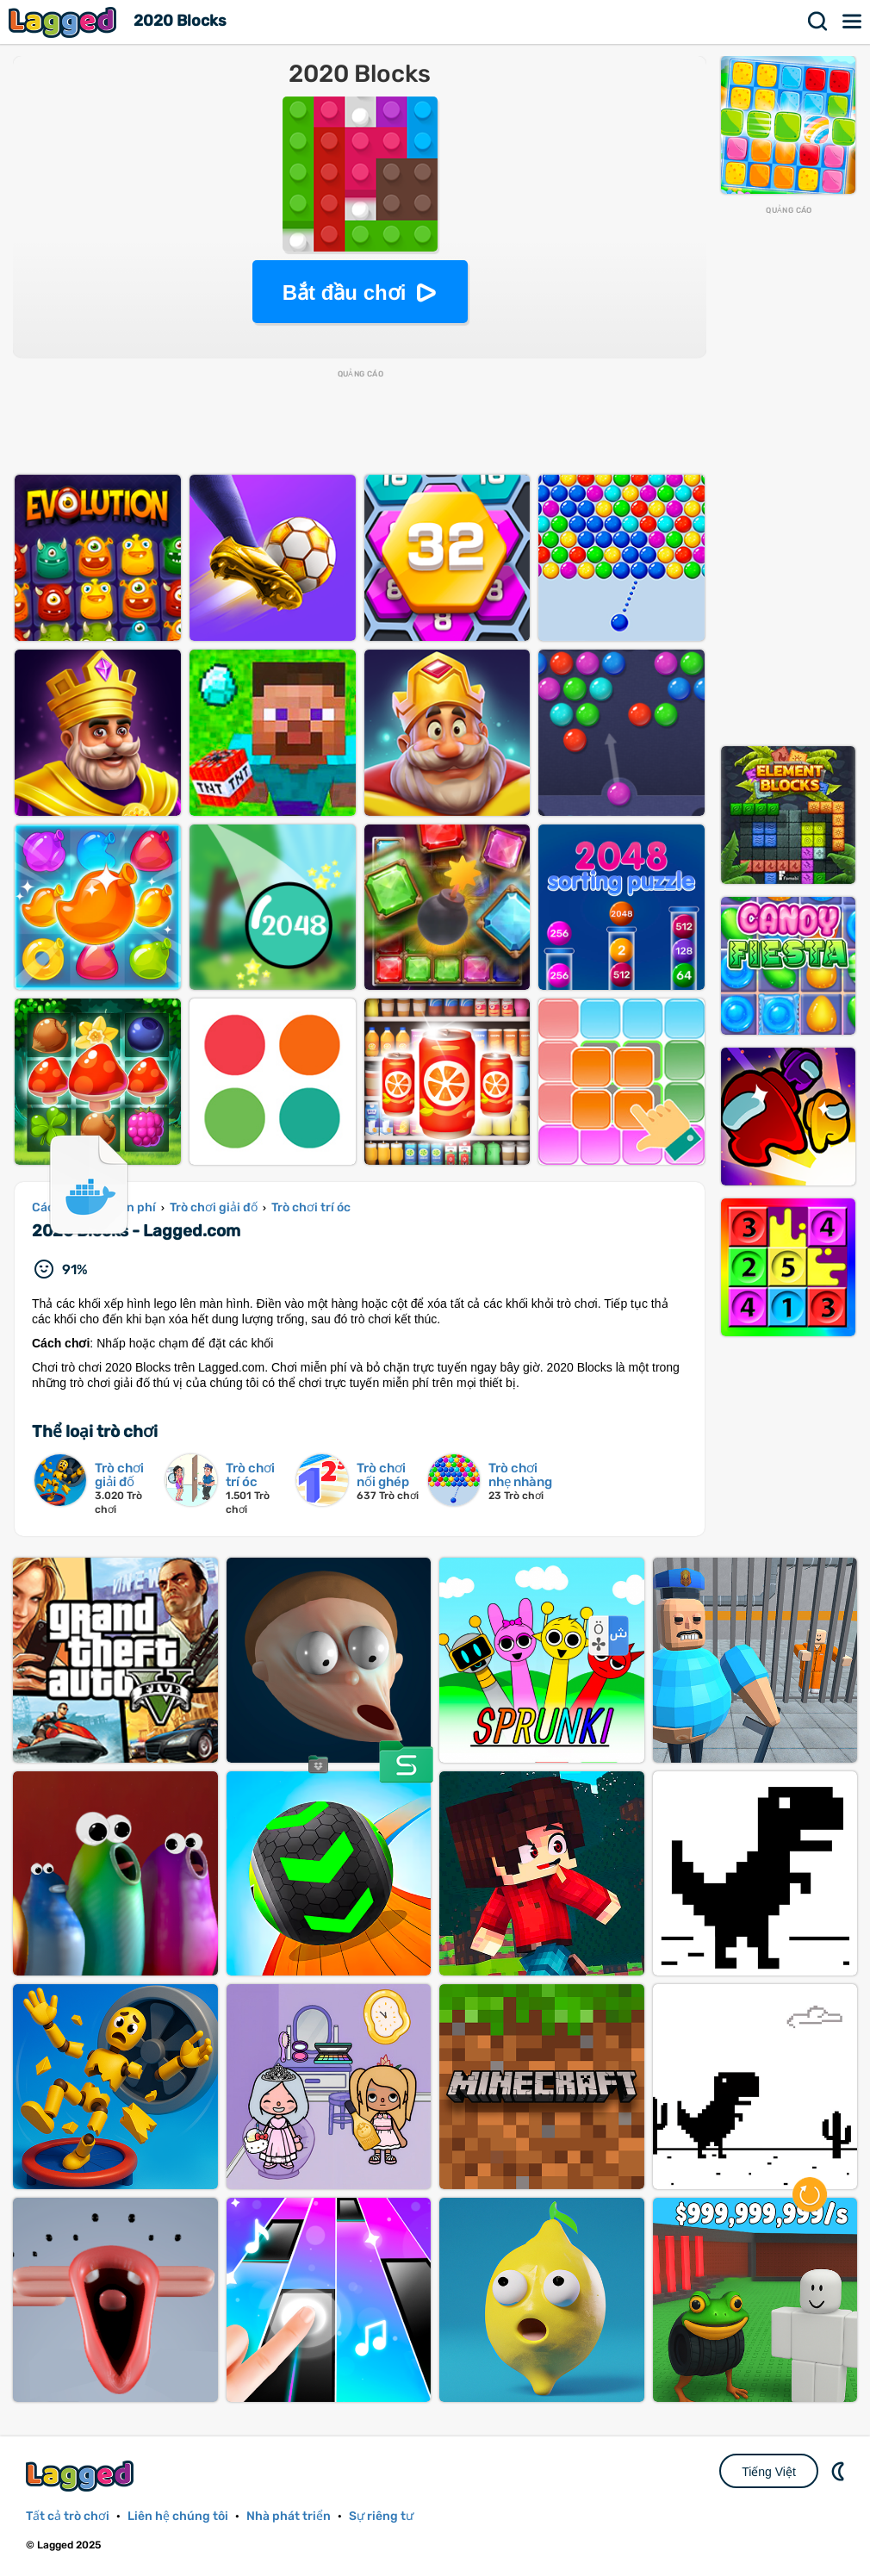  What do you see at coordinates (810, 2194) in the screenshot?
I see `restart or reboot the system` at bounding box center [810, 2194].